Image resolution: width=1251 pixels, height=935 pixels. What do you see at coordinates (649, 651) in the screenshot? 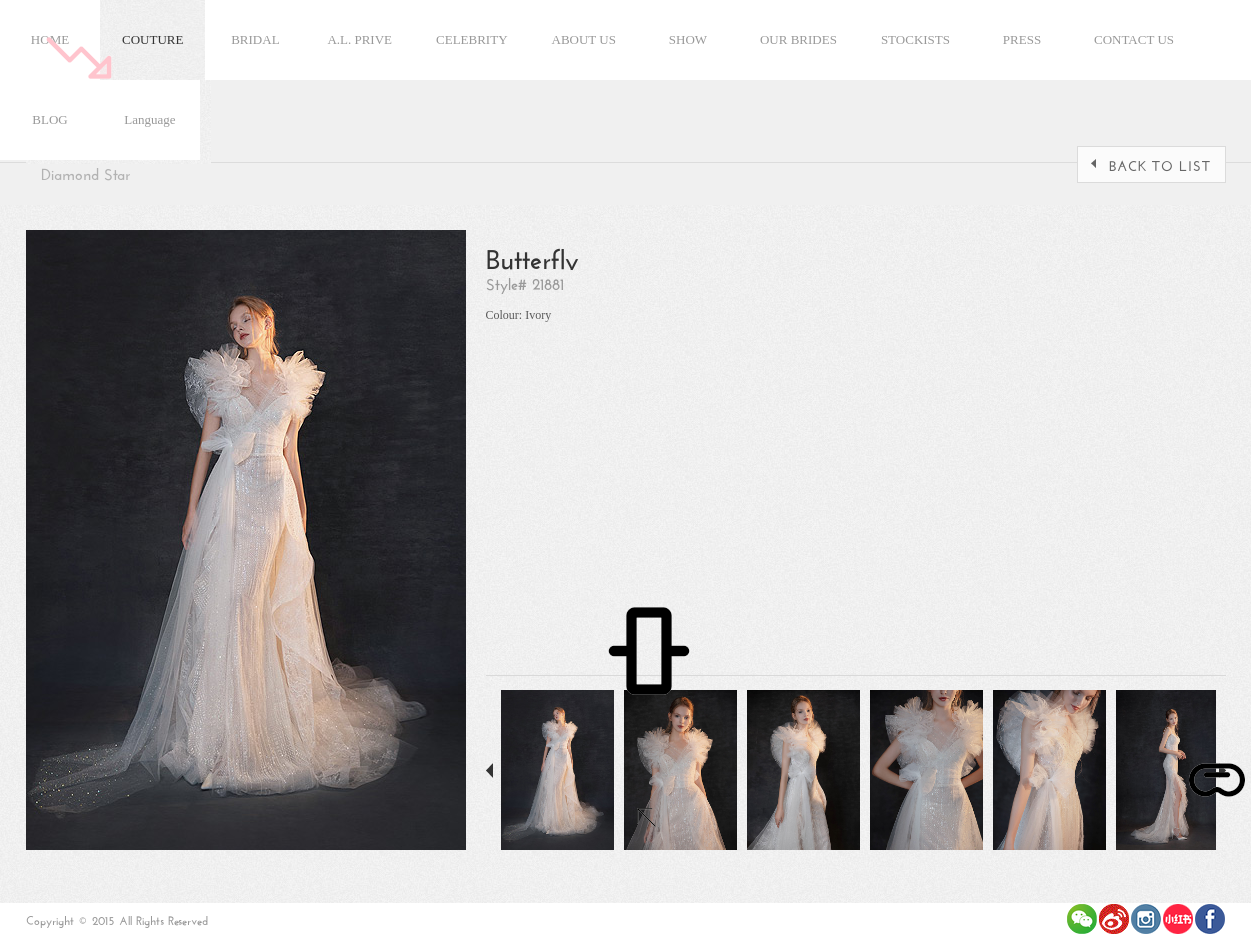
I see `center align object vertically` at bounding box center [649, 651].